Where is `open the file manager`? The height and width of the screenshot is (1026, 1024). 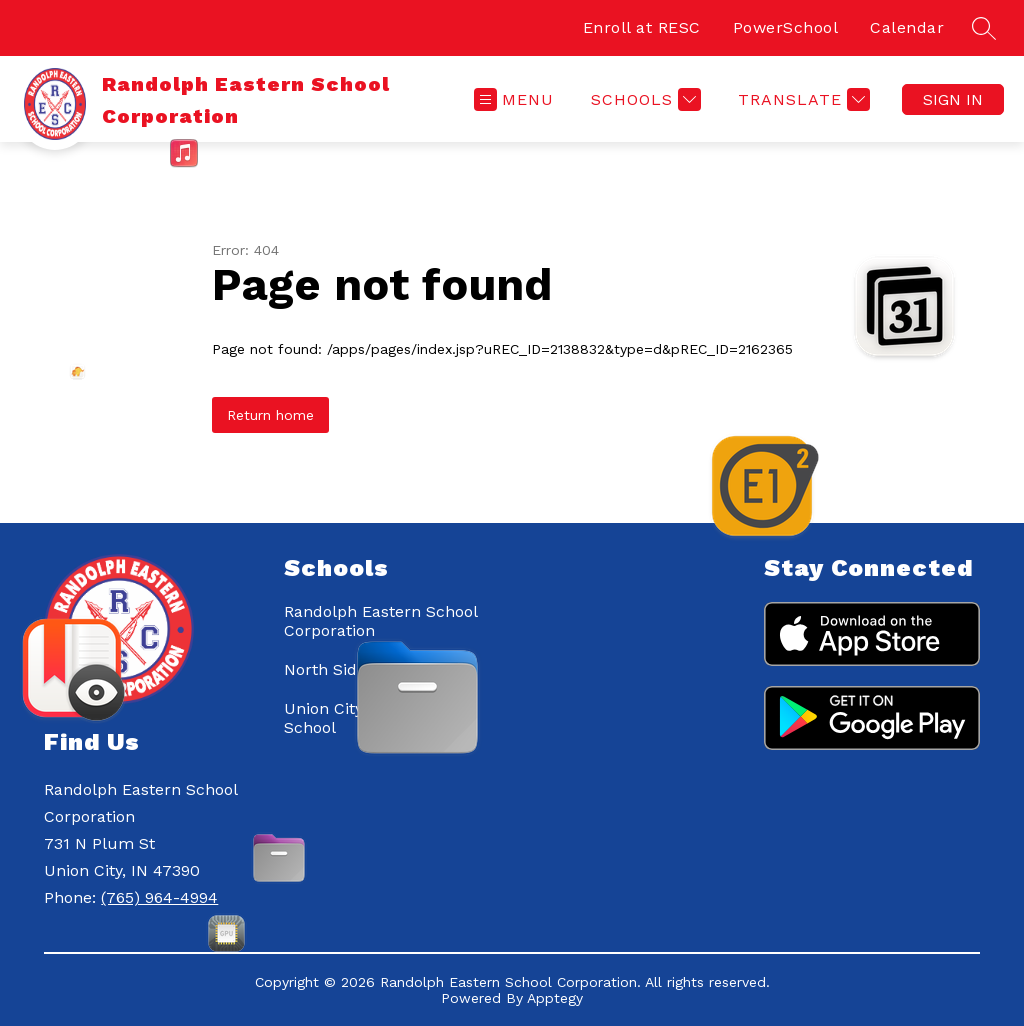 open the file manager is located at coordinates (279, 858).